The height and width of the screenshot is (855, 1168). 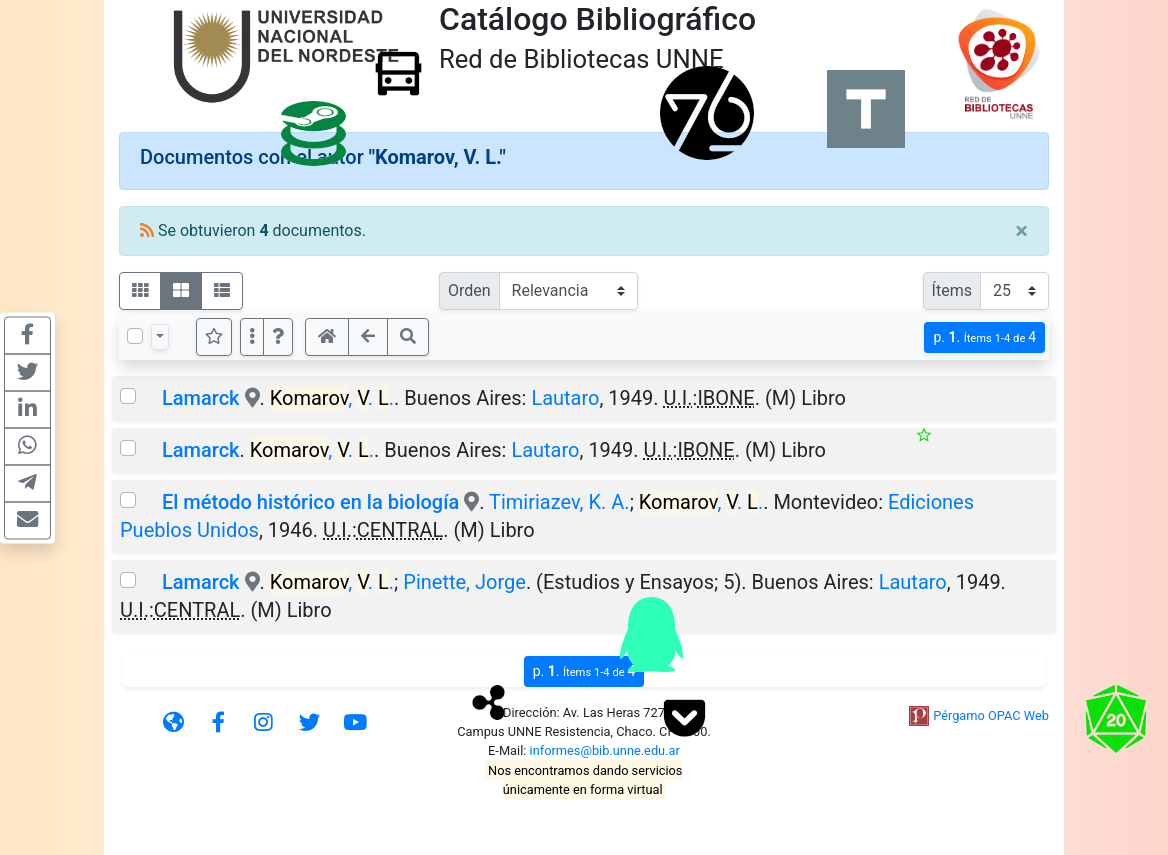 What do you see at coordinates (651, 634) in the screenshot?
I see `open QQ messaging app` at bounding box center [651, 634].